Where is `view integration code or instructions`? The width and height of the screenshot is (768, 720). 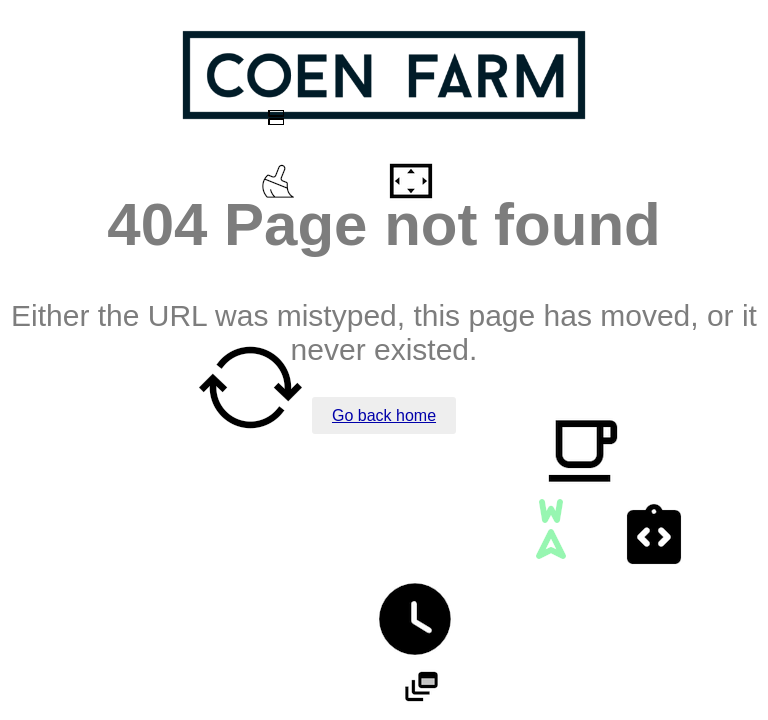 view integration code or instructions is located at coordinates (654, 537).